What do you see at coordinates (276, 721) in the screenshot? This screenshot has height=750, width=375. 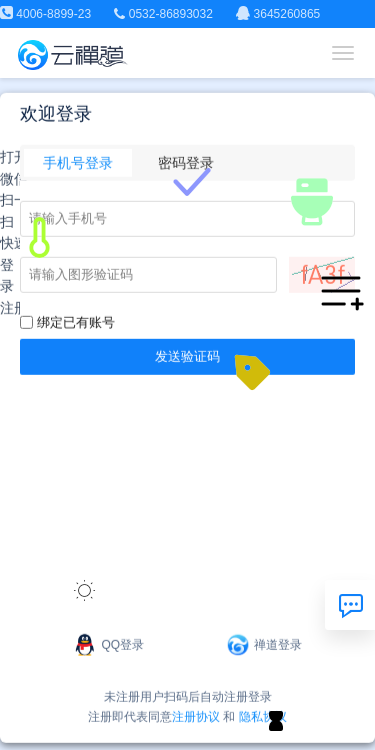 I see `indicates loading or processing in progress` at bounding box center [276, 721].